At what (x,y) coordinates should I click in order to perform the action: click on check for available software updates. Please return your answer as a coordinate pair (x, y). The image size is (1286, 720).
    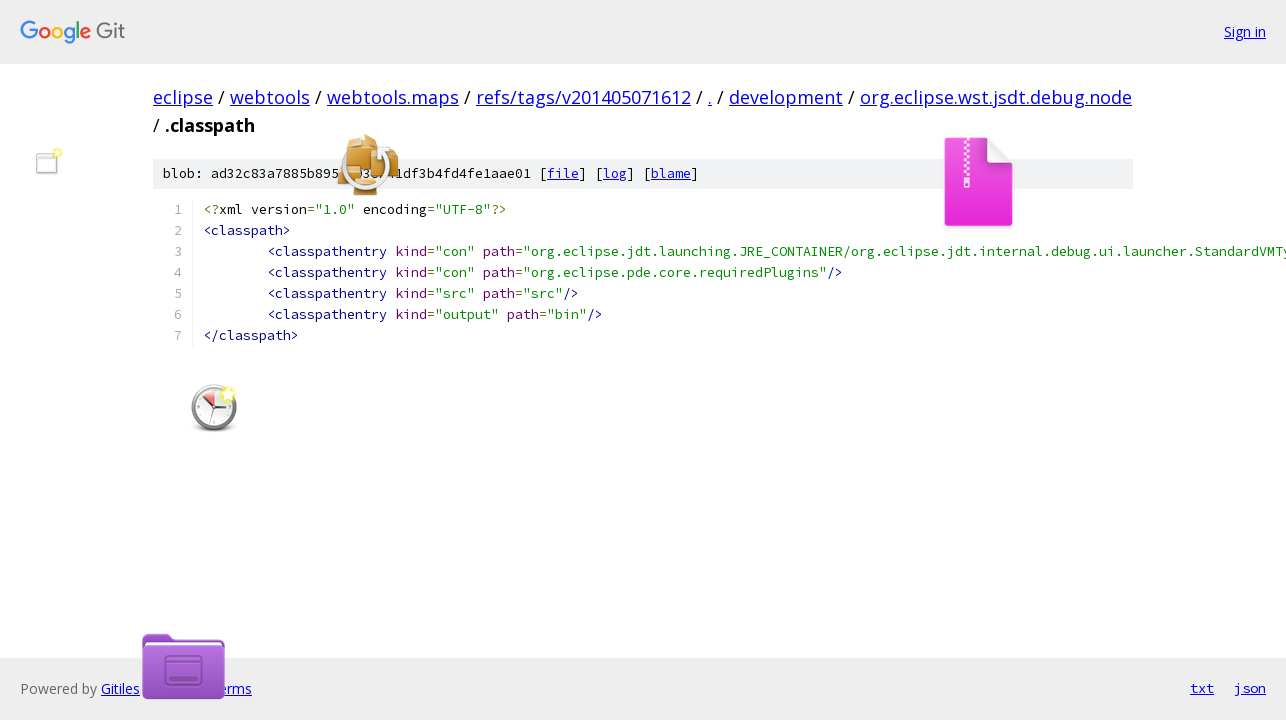
    Looking at the image, I should click on (366, 160).